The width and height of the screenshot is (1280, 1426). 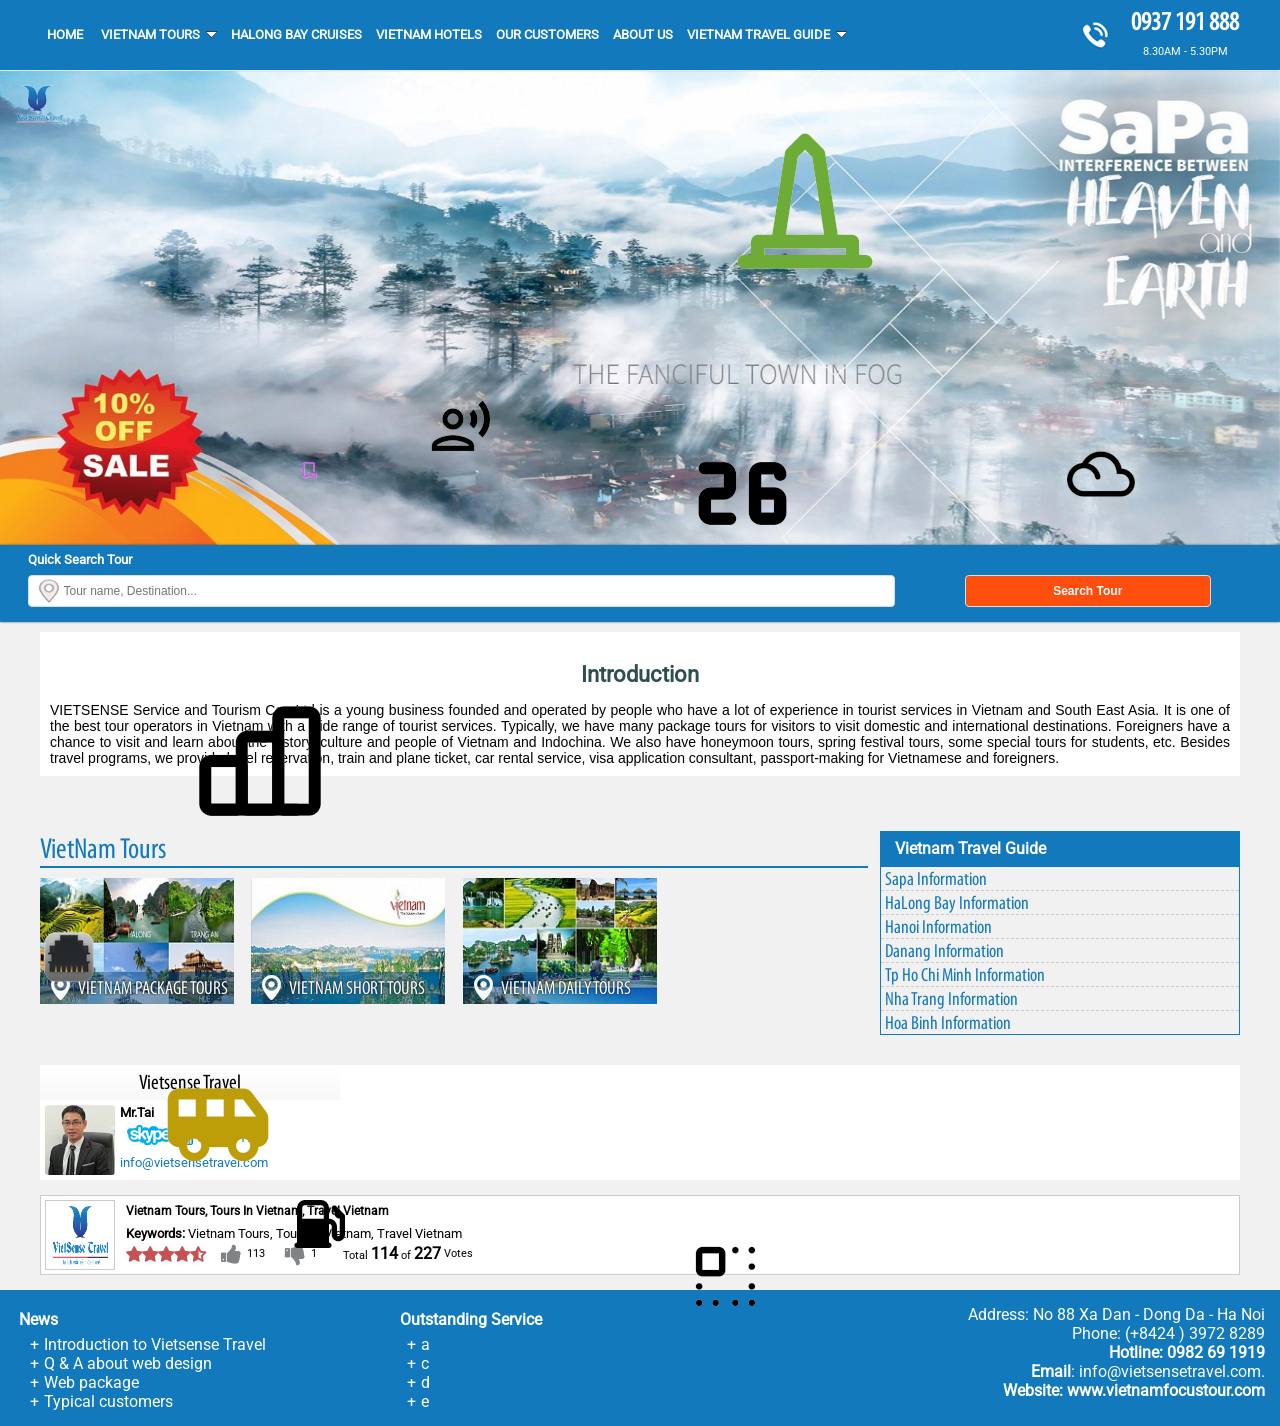 I want to click on access shuttle or transportation services, so click(x=218, y=1122).